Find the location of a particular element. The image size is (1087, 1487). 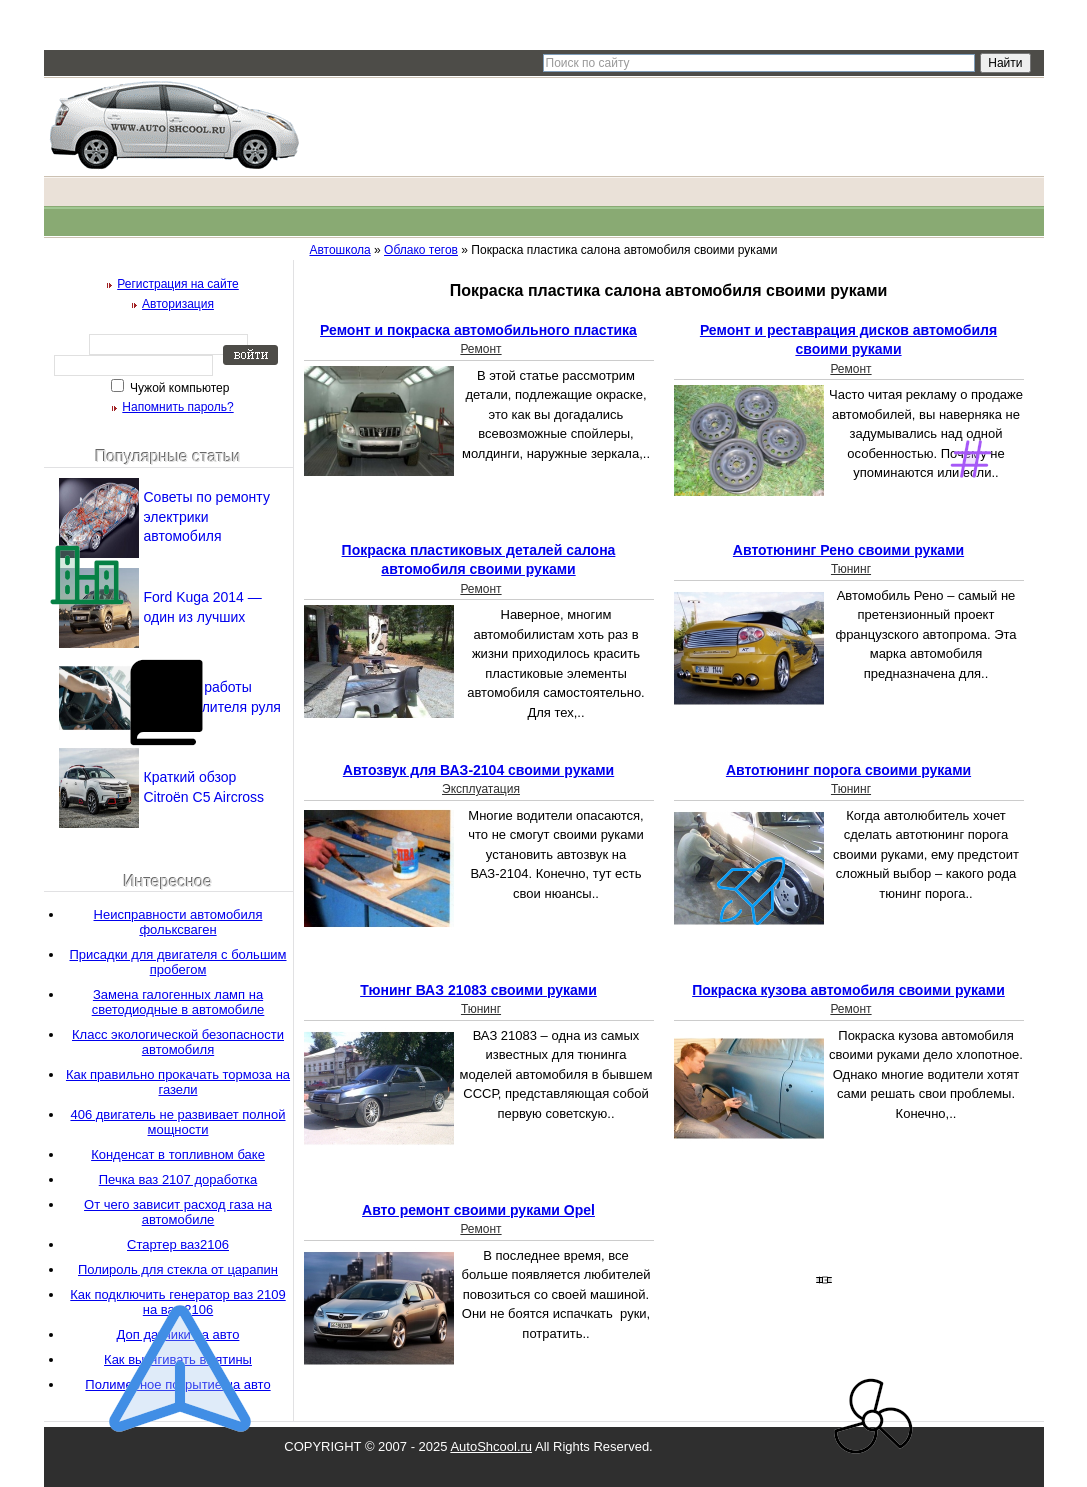

open library or reading list is located at coordinates (166, 702).